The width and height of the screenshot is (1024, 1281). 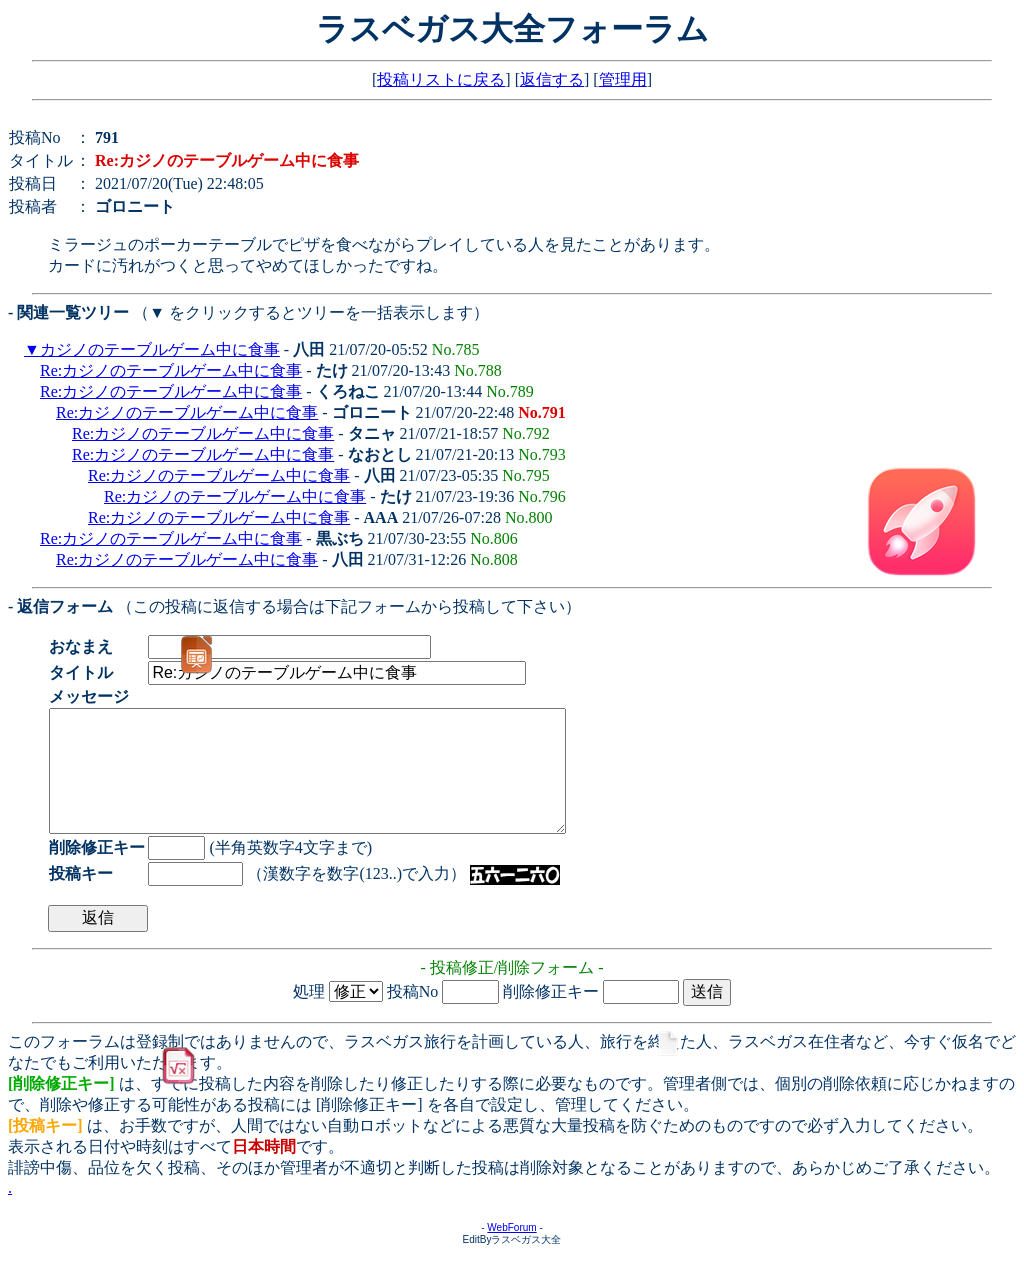 I want to click on open an opendocument formula file, so click(x=178, y=1065).